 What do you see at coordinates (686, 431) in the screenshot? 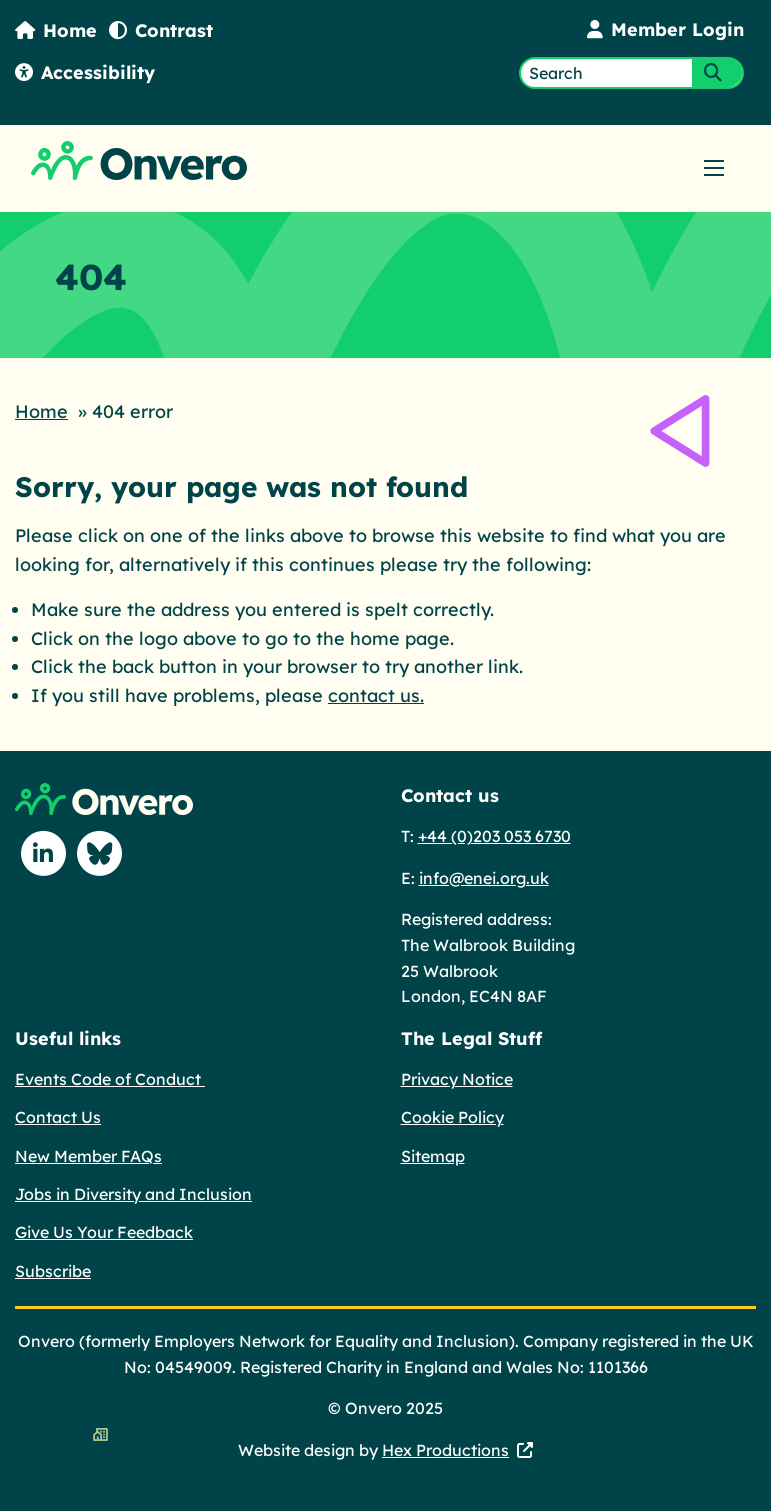
I see `play media in reverse` at bounding box center [686, 431].